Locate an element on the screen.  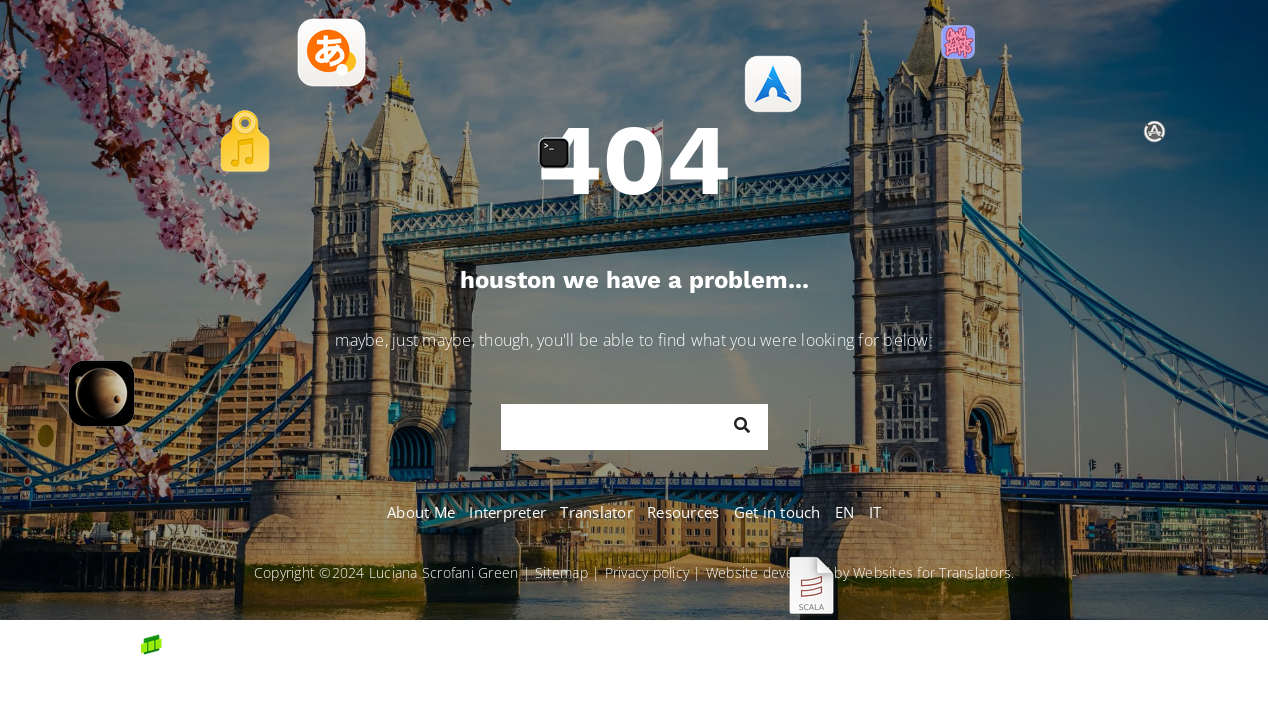
launch Gang Beasts game is located at coordinates (958, 42).